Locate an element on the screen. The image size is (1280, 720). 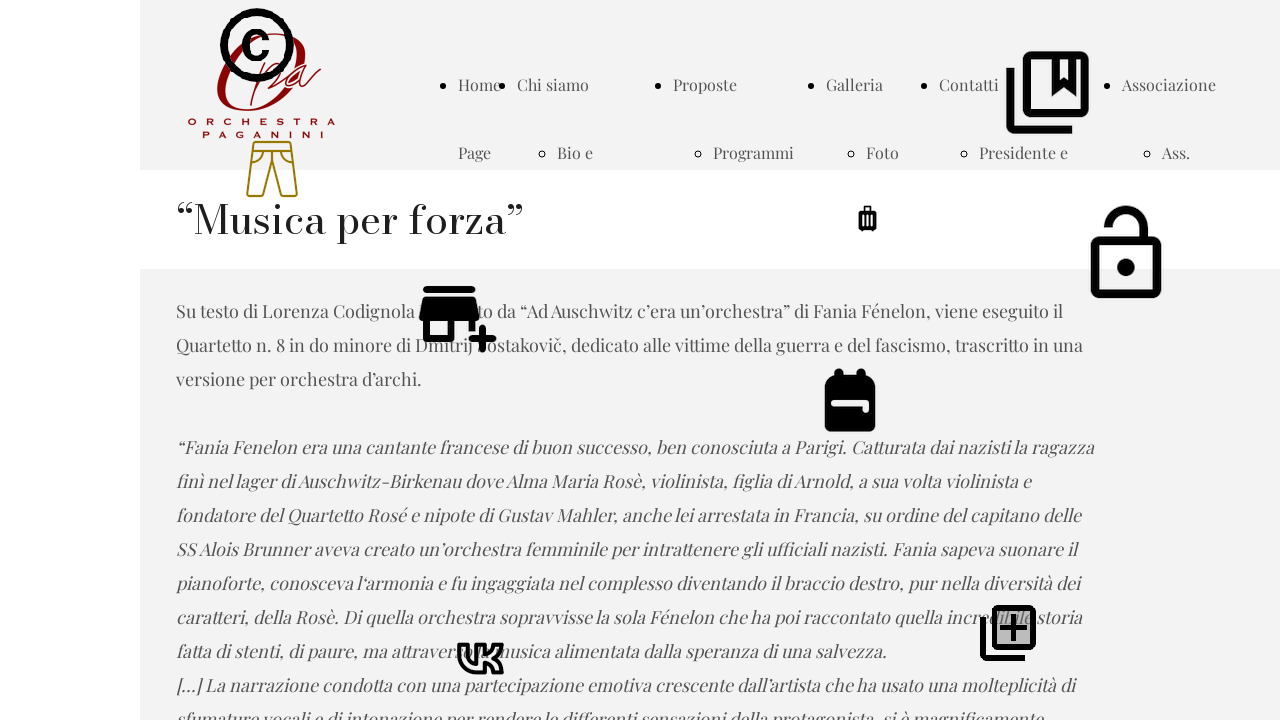
view copyright information is located at coordinates (257, 45).